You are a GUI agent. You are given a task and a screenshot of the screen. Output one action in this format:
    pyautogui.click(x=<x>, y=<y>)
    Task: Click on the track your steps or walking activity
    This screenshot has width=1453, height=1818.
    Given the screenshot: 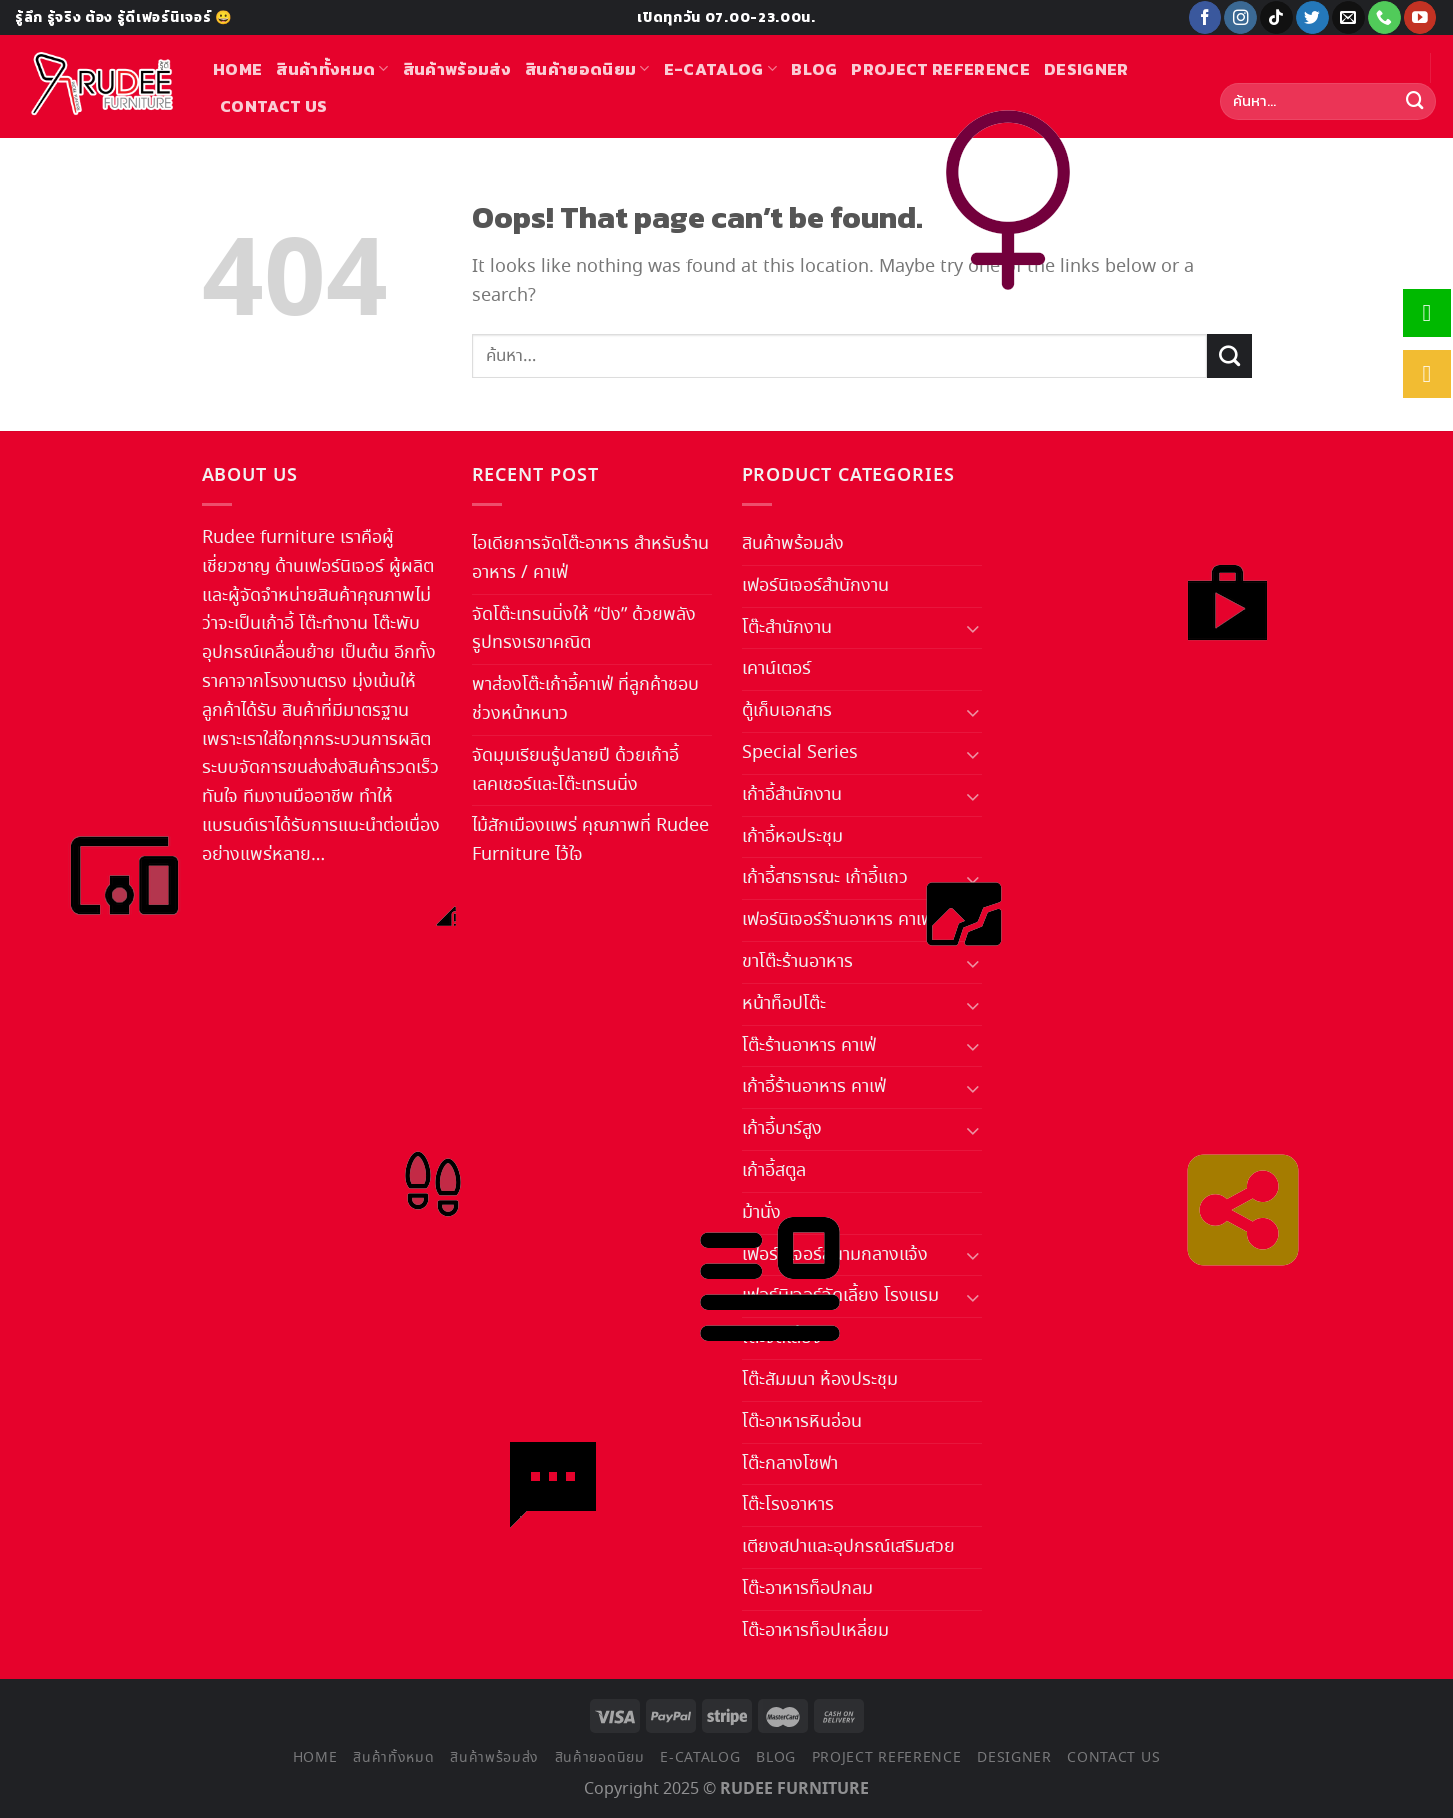 What is the action you would take?
    pyautogui.click(x=433, y=1184)
    